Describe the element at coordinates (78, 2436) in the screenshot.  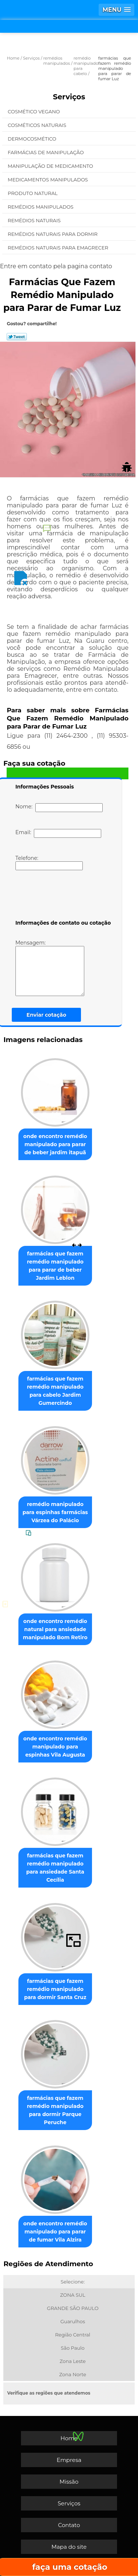
I see `open wechat channels` at that location.